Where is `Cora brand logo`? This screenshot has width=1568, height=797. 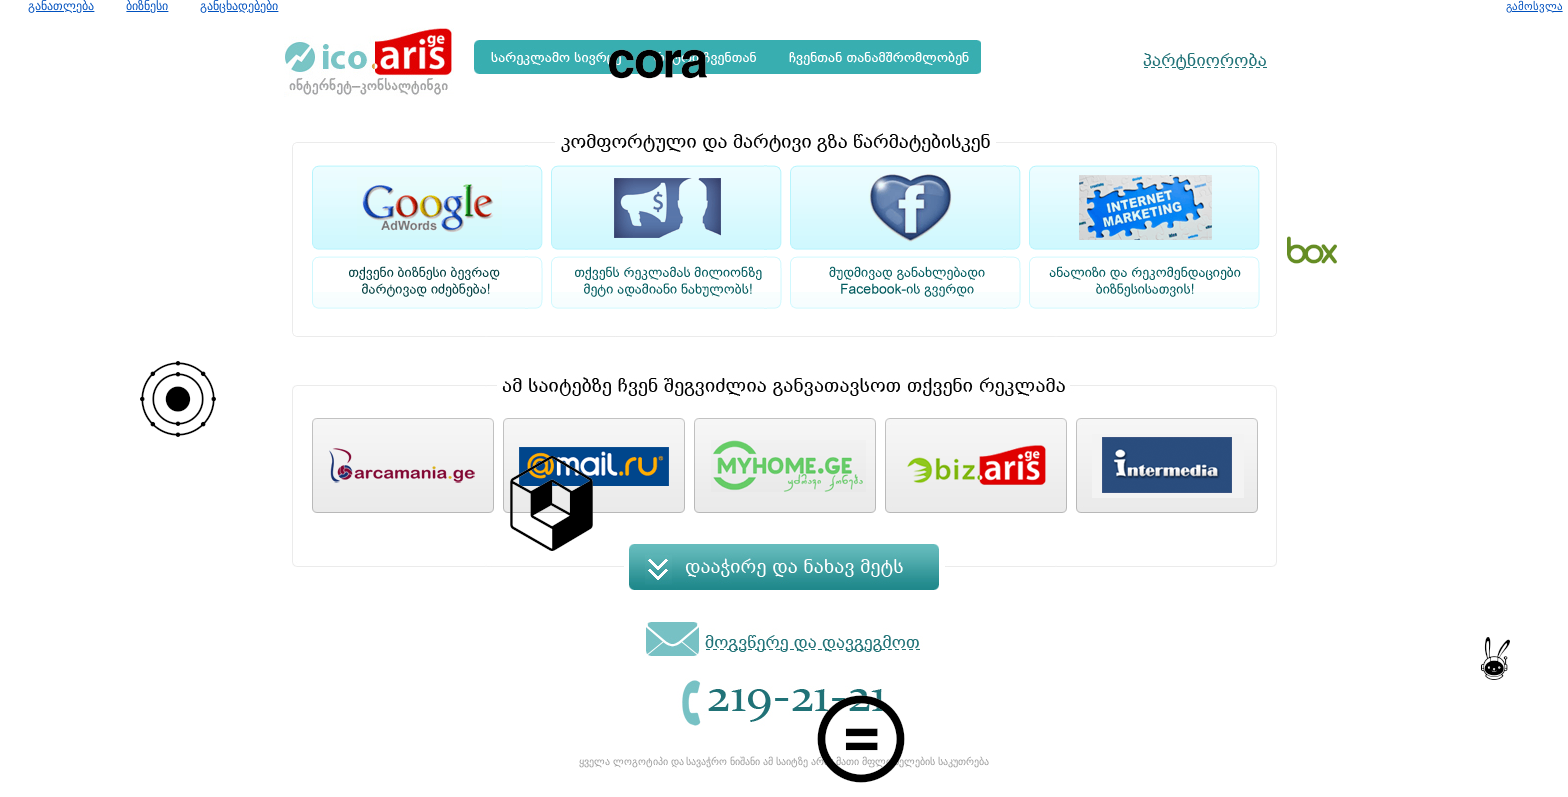 Cora brand logo is located at coordinates (658, 64).